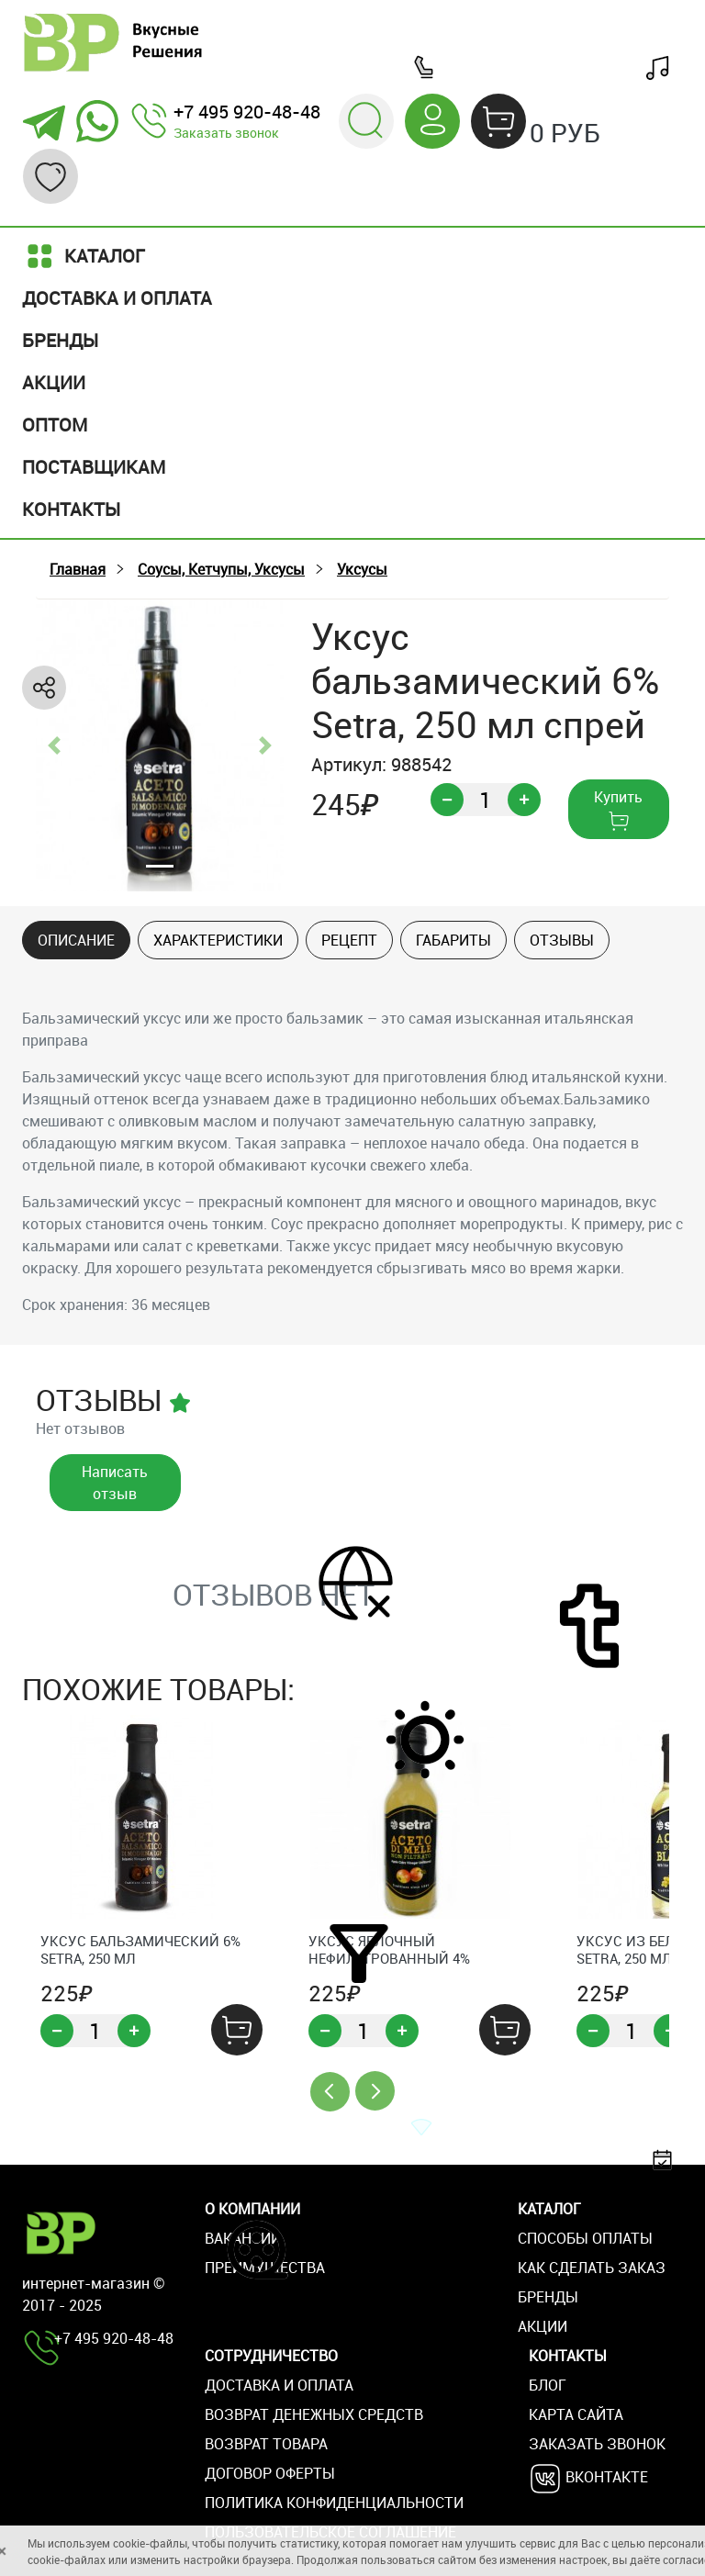  I want to click on filter or sort content, so click(359, 1954).